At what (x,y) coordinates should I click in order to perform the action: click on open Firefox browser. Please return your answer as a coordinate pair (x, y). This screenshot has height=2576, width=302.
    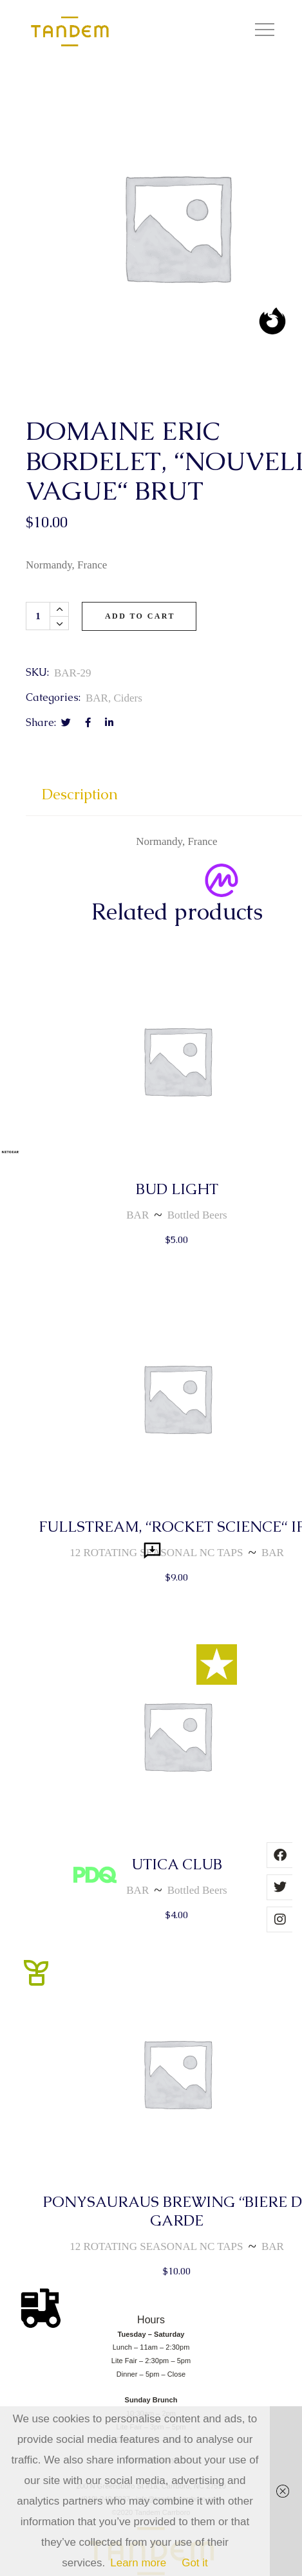
    Looking at the image, I should click on (272, 321).